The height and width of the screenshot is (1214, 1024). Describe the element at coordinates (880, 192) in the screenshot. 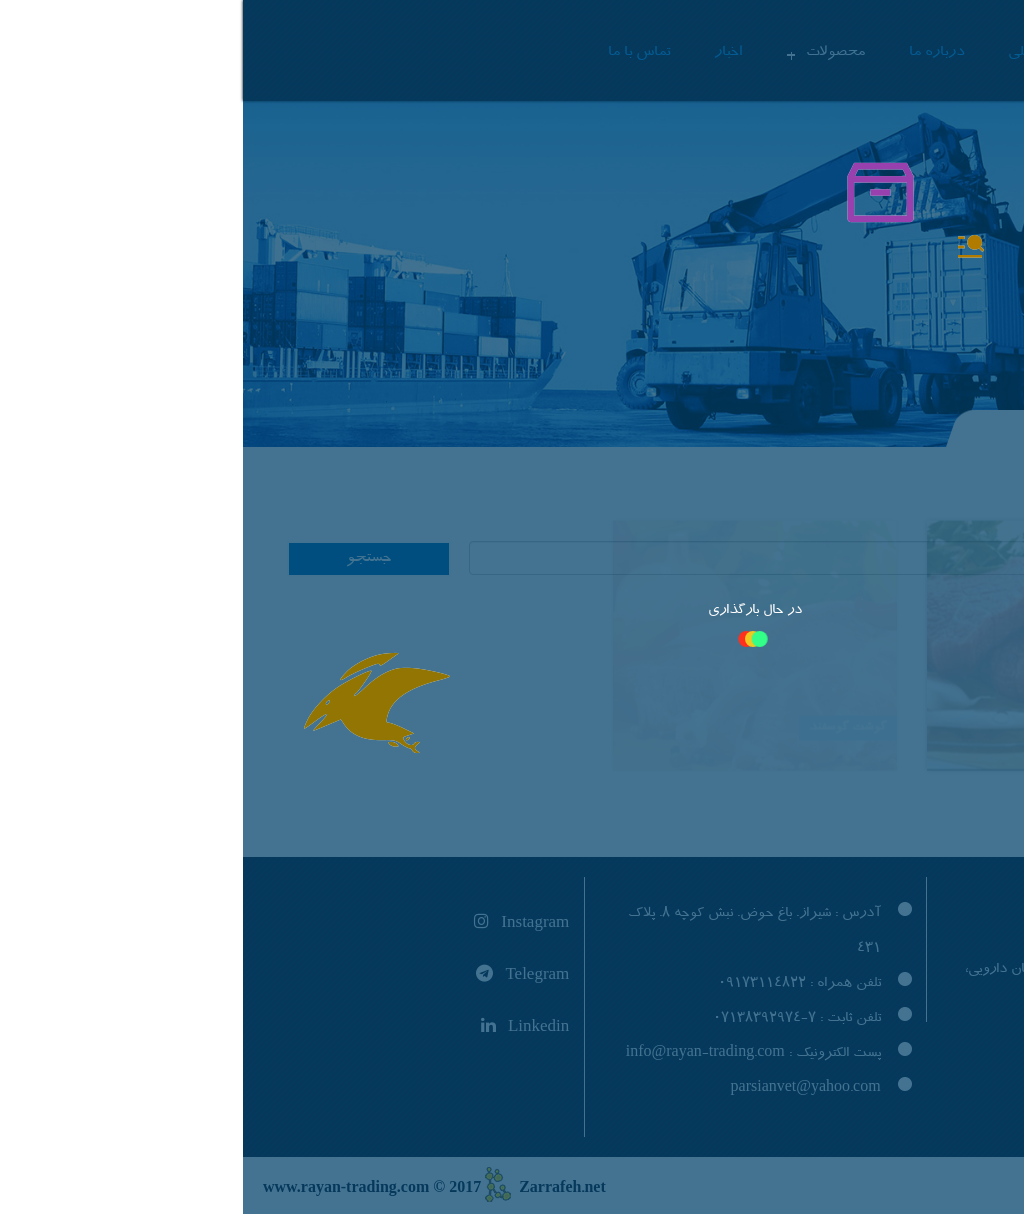

I see `archive items or documents` at that location.